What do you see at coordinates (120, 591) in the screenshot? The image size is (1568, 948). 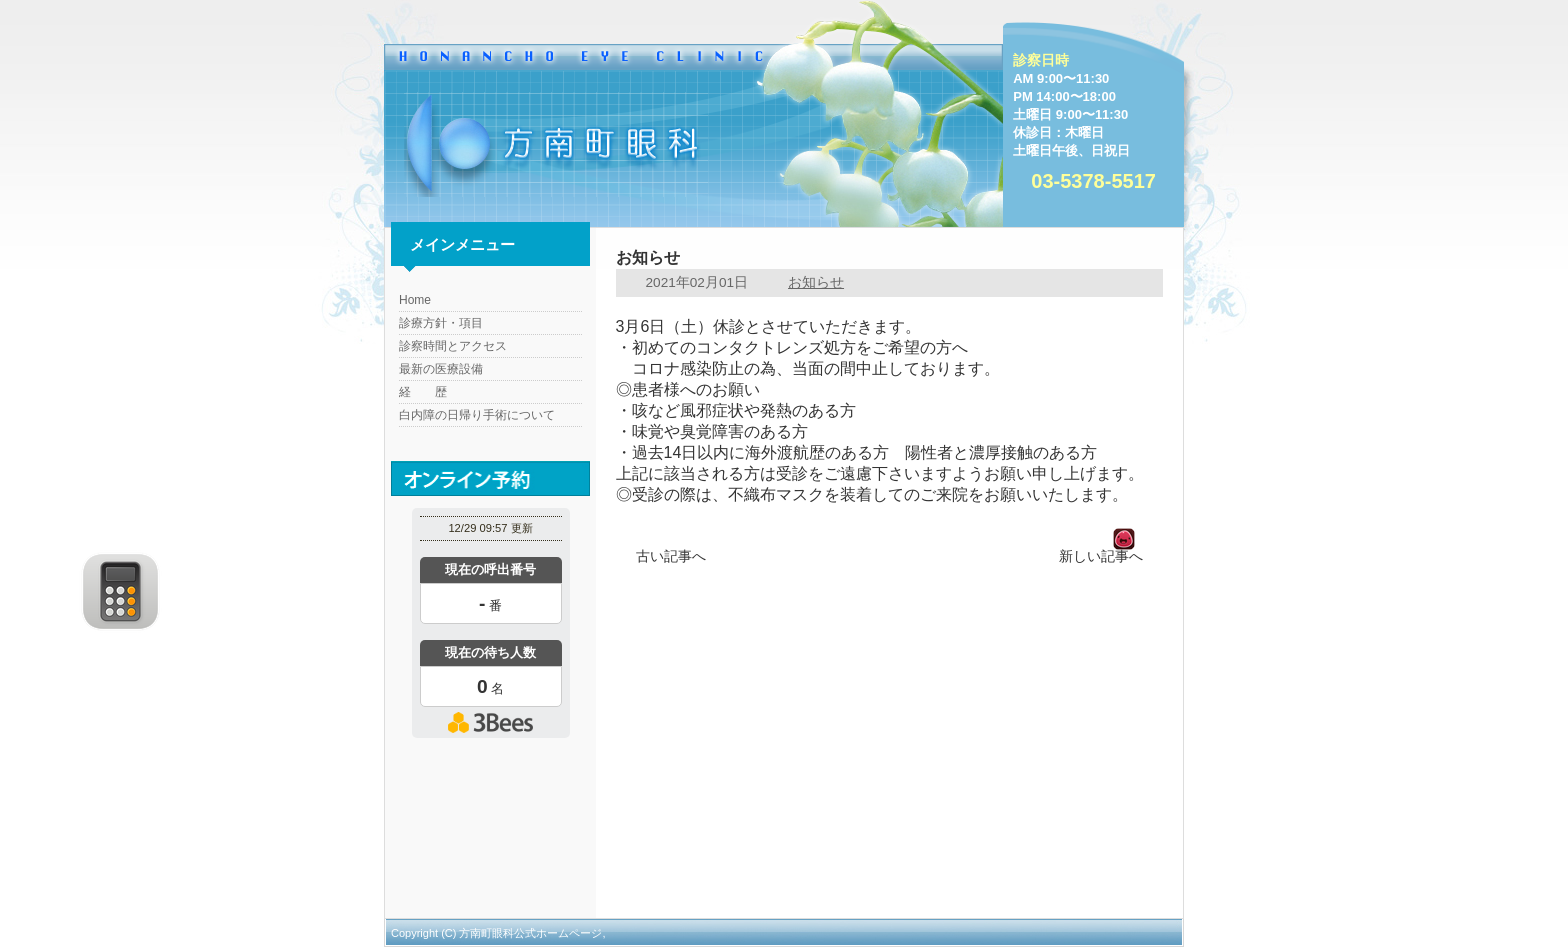 I see `open the calculator app` at bounding box center [120, 591].